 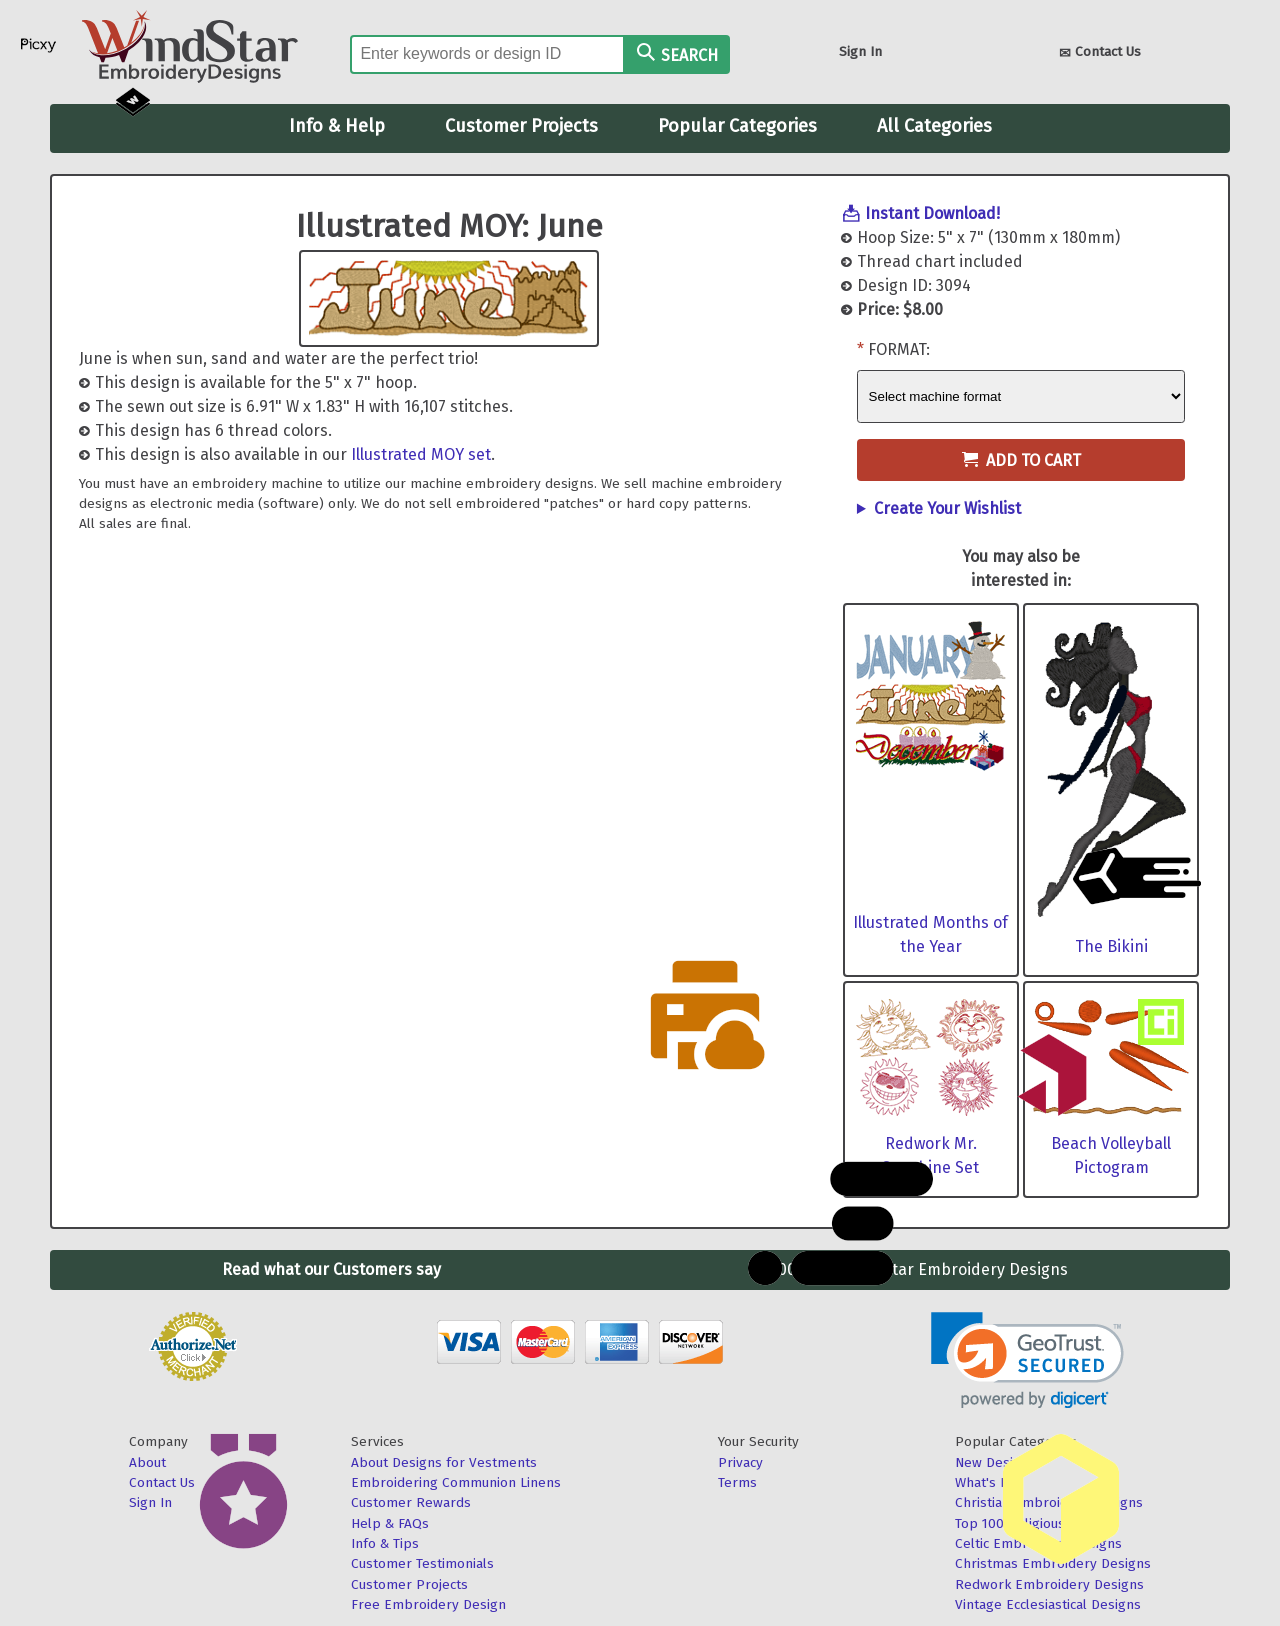 What do you see at coordinates (243, 1488) in the screenshot?
I see `view achievements or awards` at bounding box center [243, 1488].